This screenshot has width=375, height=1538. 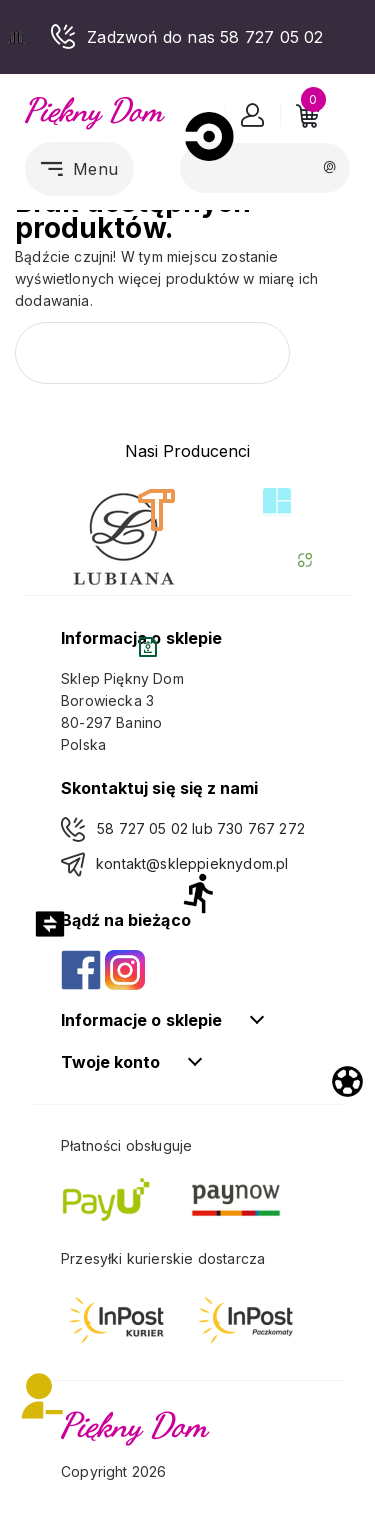 What do you see at coordinates (209, 136) in the screenshot?
I see `open CircleCI dashboard` at bounding box center [209, 136].